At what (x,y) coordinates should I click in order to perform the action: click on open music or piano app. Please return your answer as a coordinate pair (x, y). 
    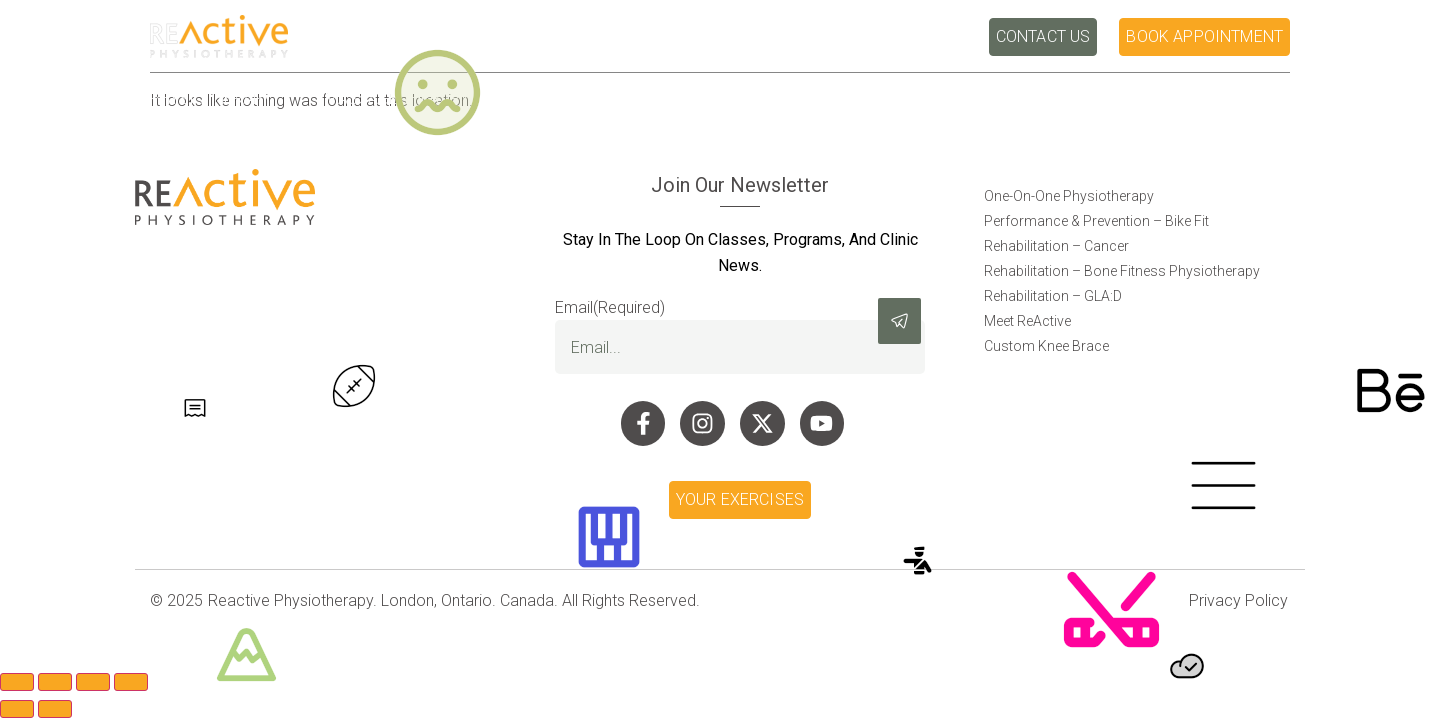
    Looking at the image, I should click on (609, 537).